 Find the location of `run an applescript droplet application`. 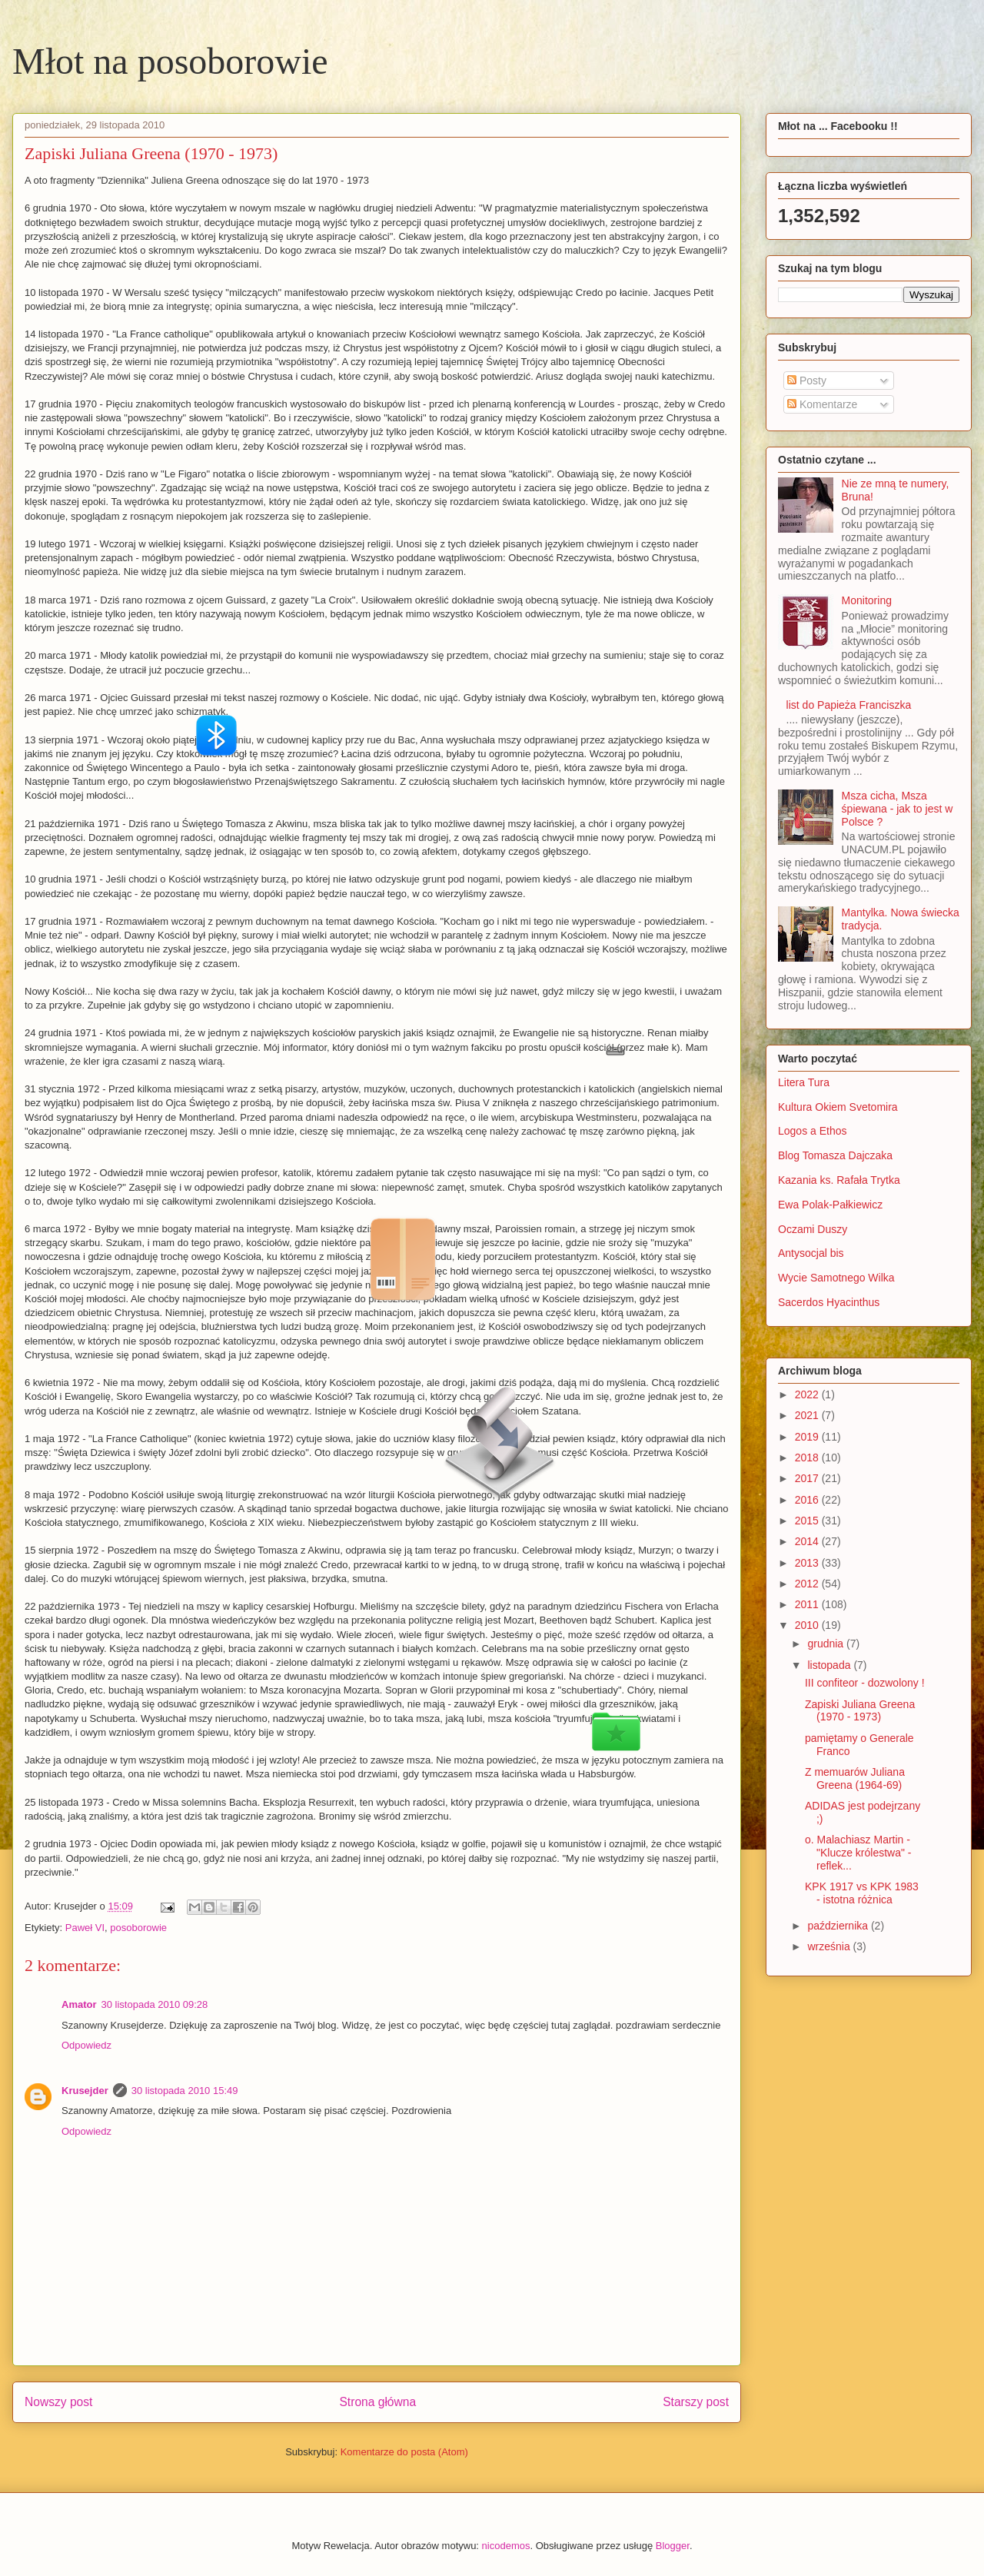

run an applescript droplet application is located at coordinates (499, 1441).